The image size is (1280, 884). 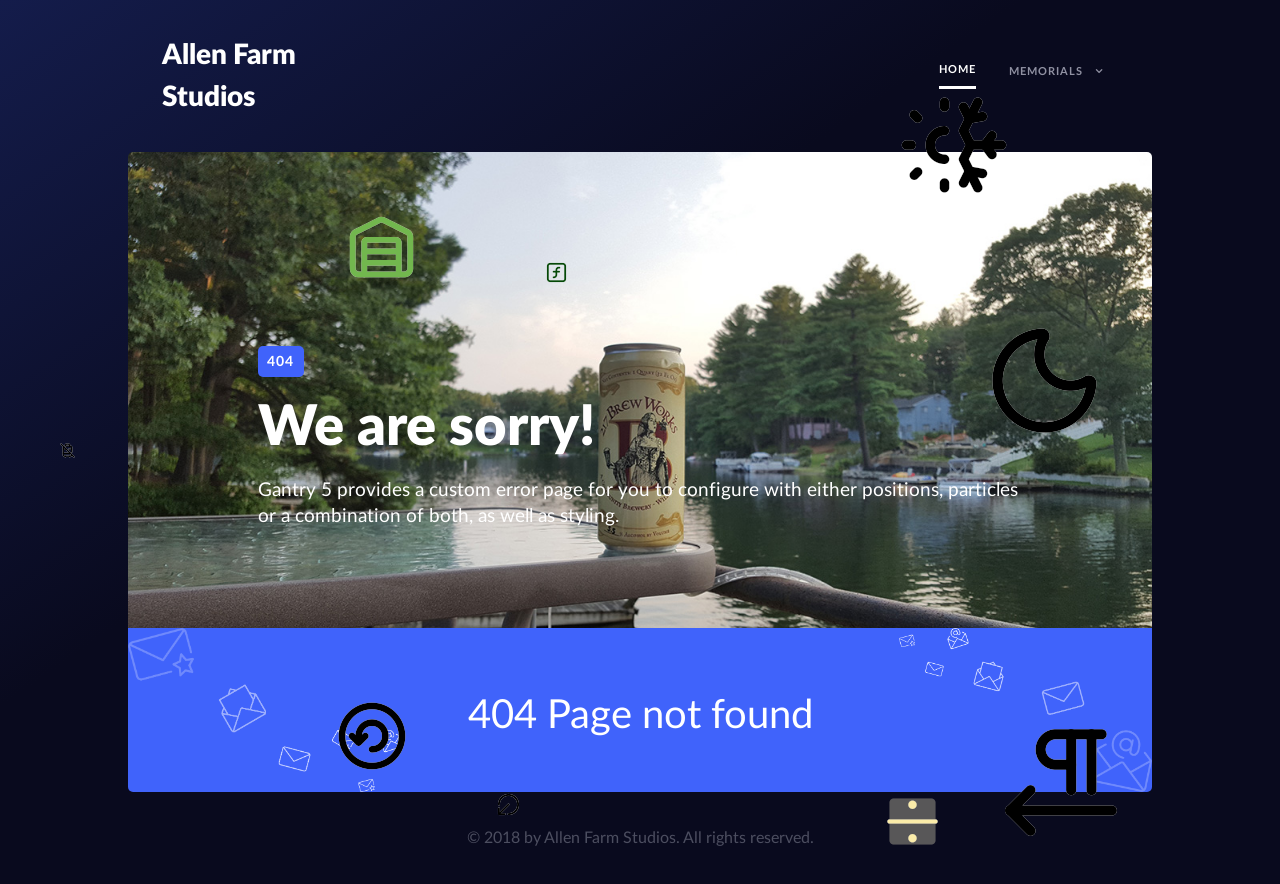 I want to click on perform division calculation, so click(x=912, y=821).